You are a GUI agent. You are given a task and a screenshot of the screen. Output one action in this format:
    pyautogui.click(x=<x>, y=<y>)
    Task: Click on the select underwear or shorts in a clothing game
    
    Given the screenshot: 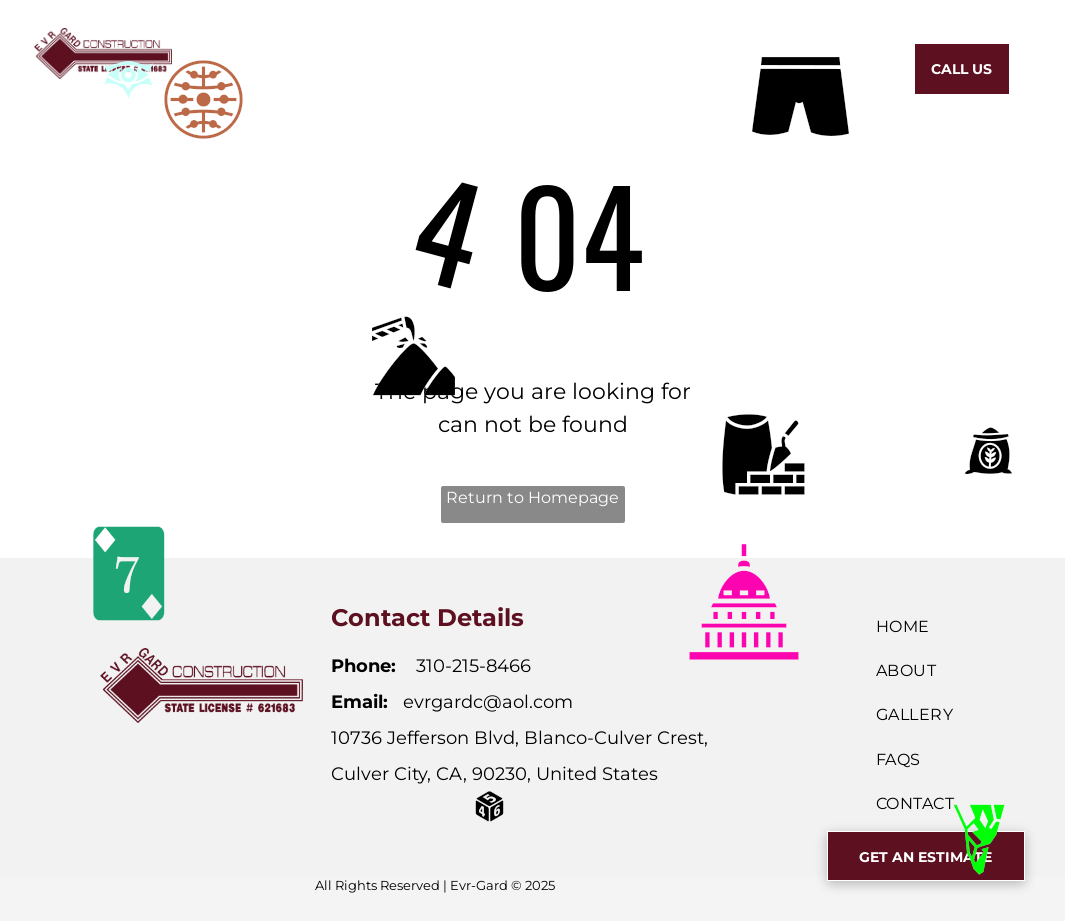 What is the action you would take?
    pyautogui.click(x=800, y=96)
    